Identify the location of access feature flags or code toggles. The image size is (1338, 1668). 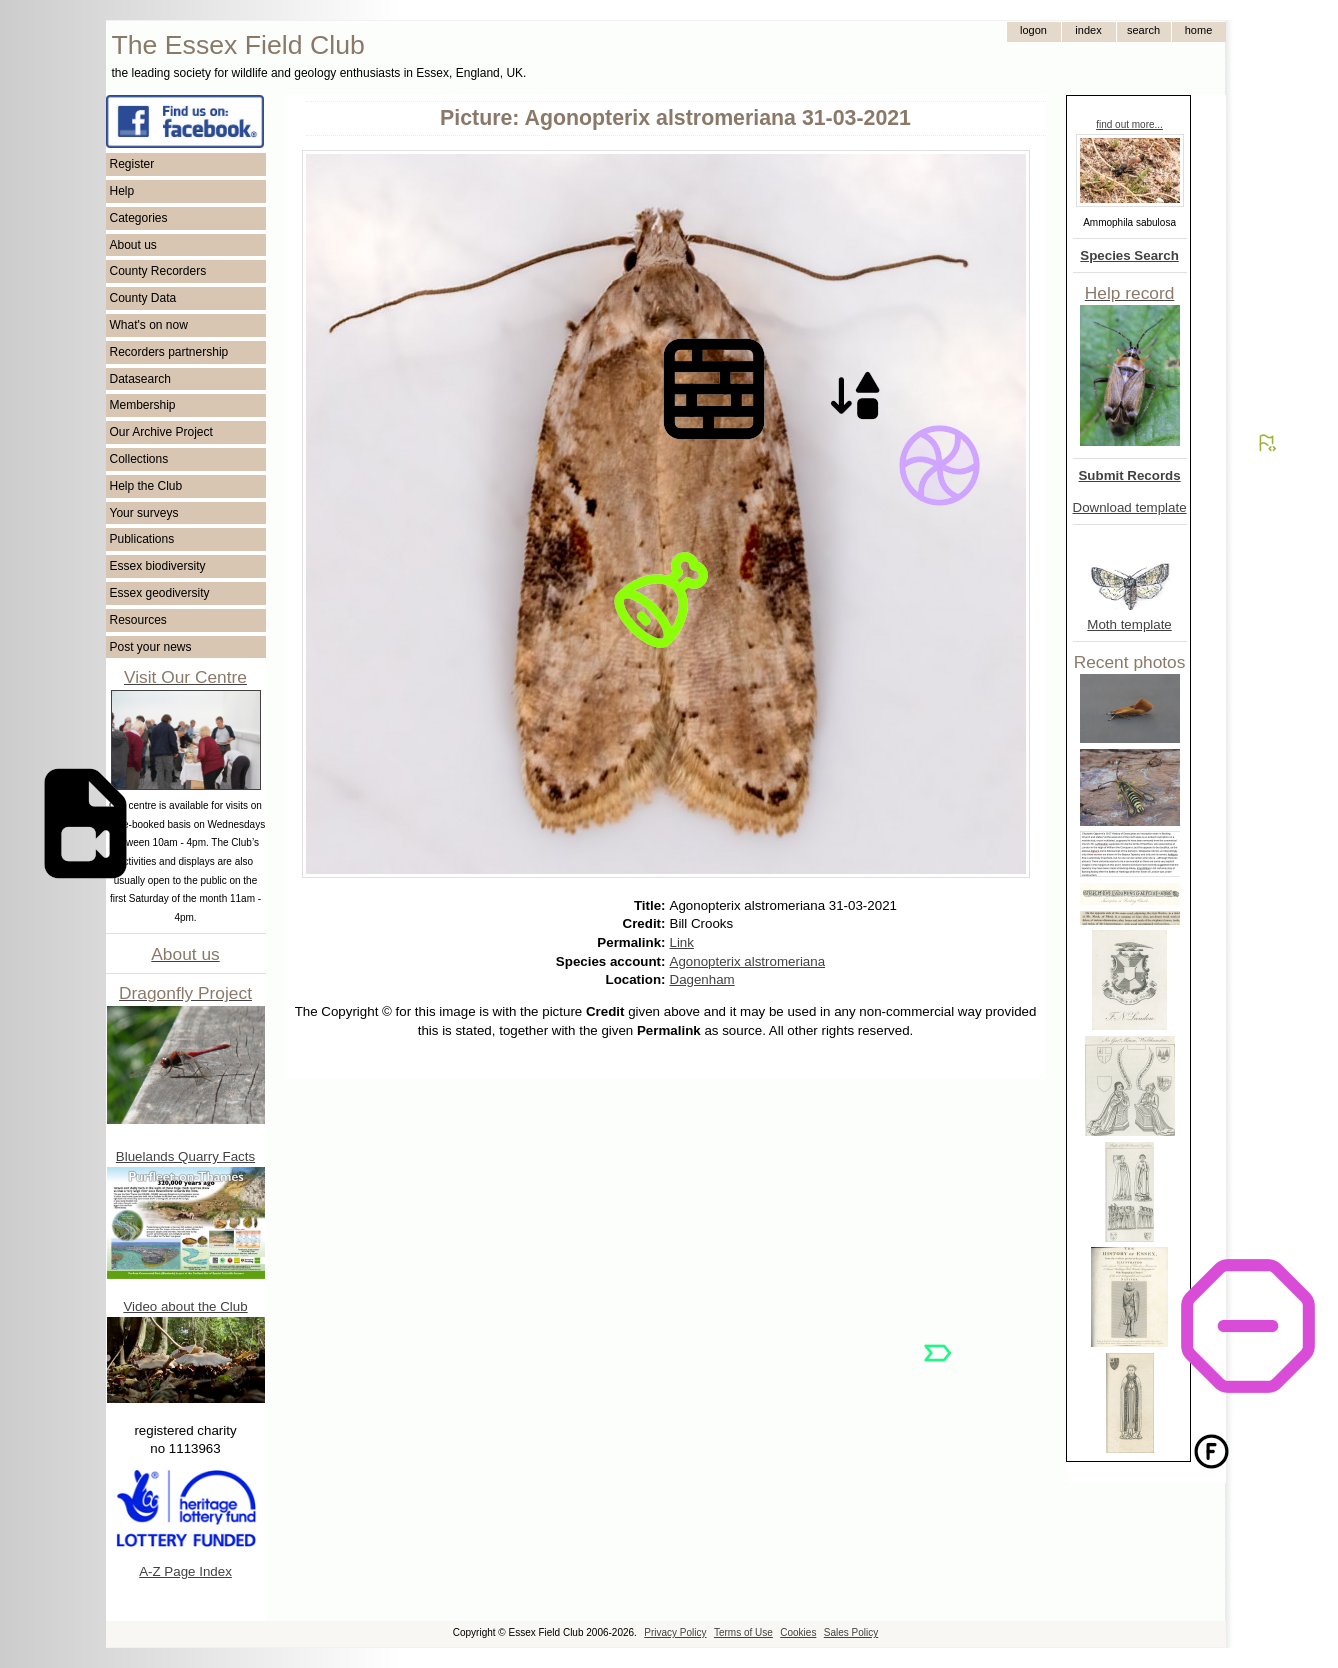
(1266, 442).